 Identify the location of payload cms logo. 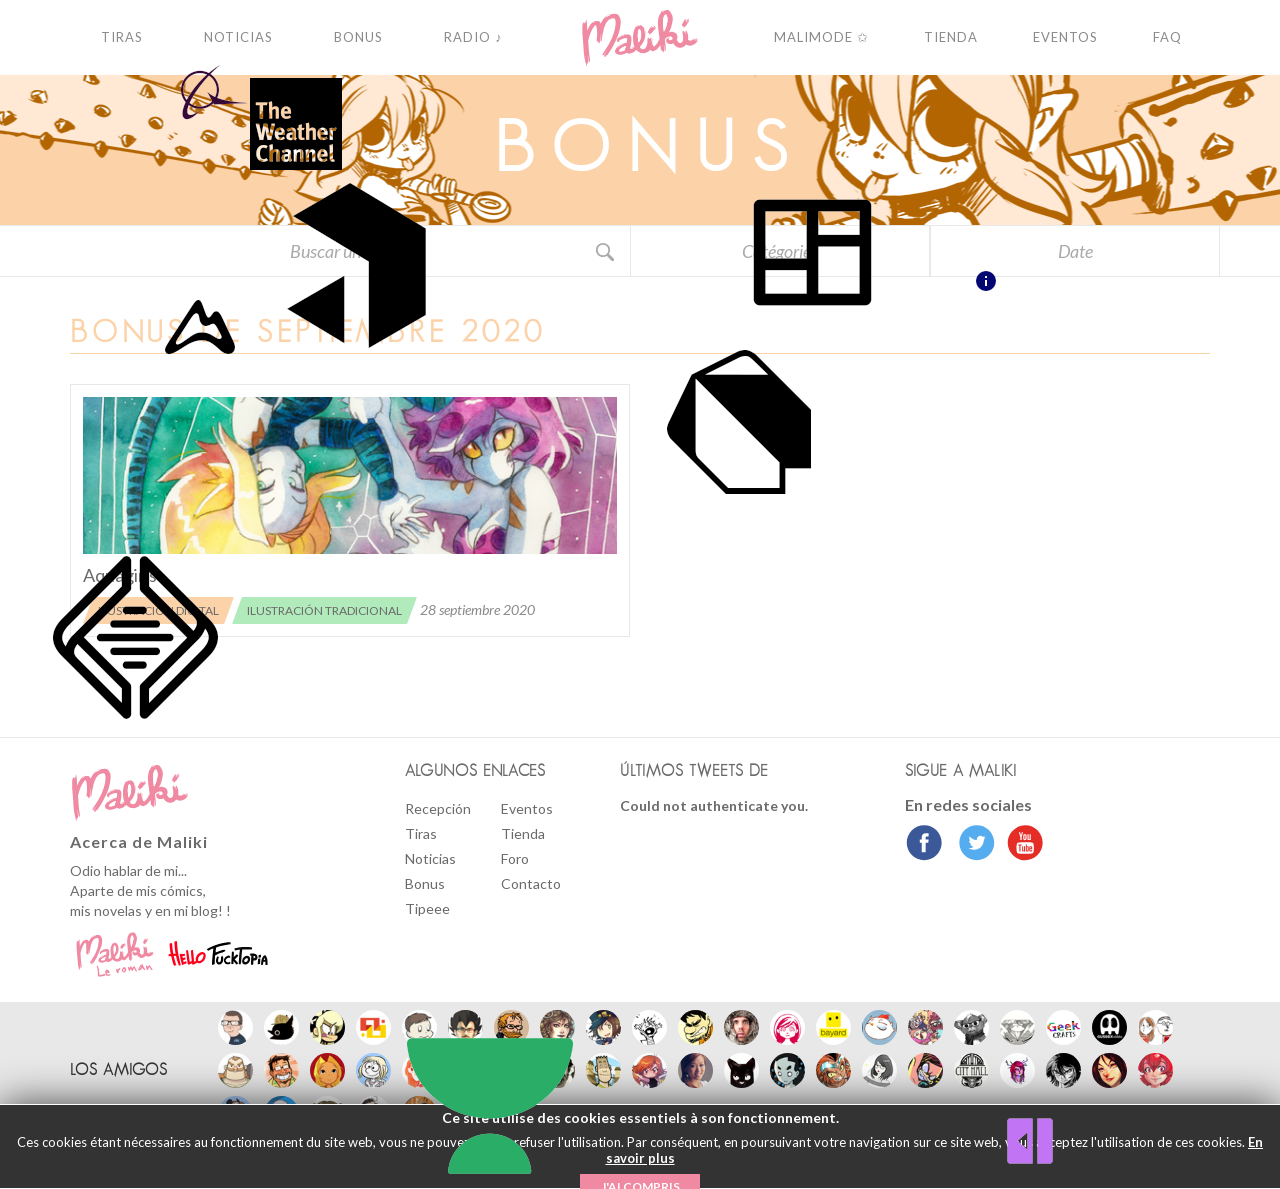
(356, 265).